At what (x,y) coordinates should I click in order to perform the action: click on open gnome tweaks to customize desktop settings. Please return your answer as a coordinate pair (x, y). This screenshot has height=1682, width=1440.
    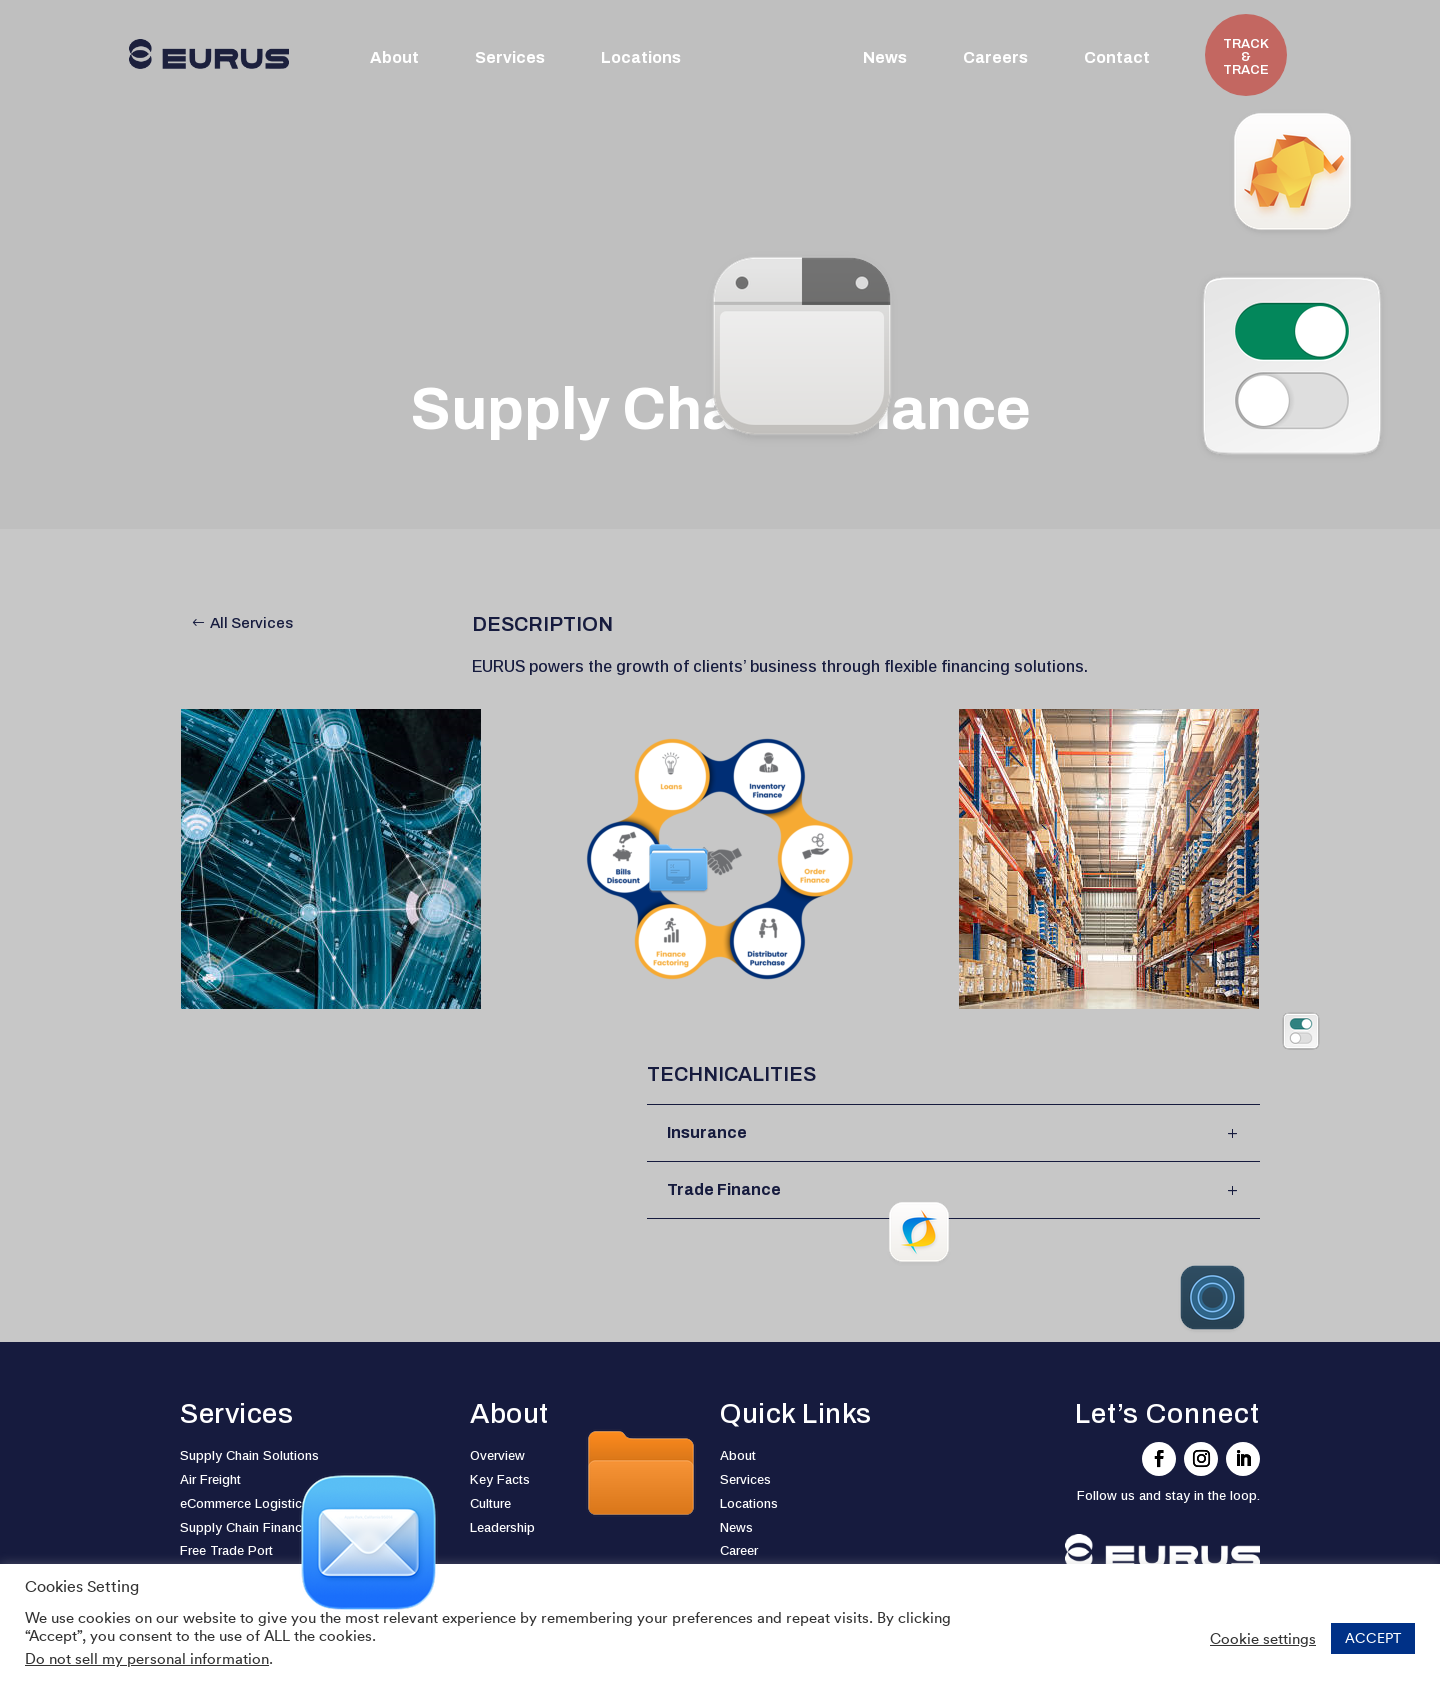
    Looking at the image, I should click on (1292, 366).